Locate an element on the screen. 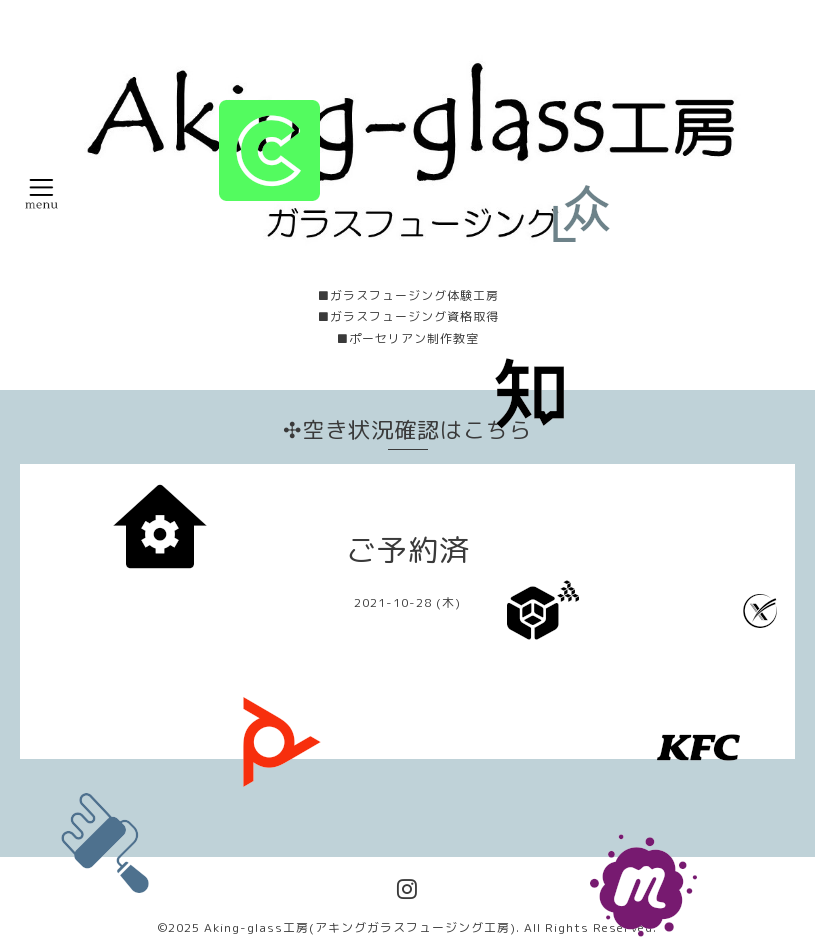 The image size is (815, 949). cheerio library logo is located at coordinates (269, 150).